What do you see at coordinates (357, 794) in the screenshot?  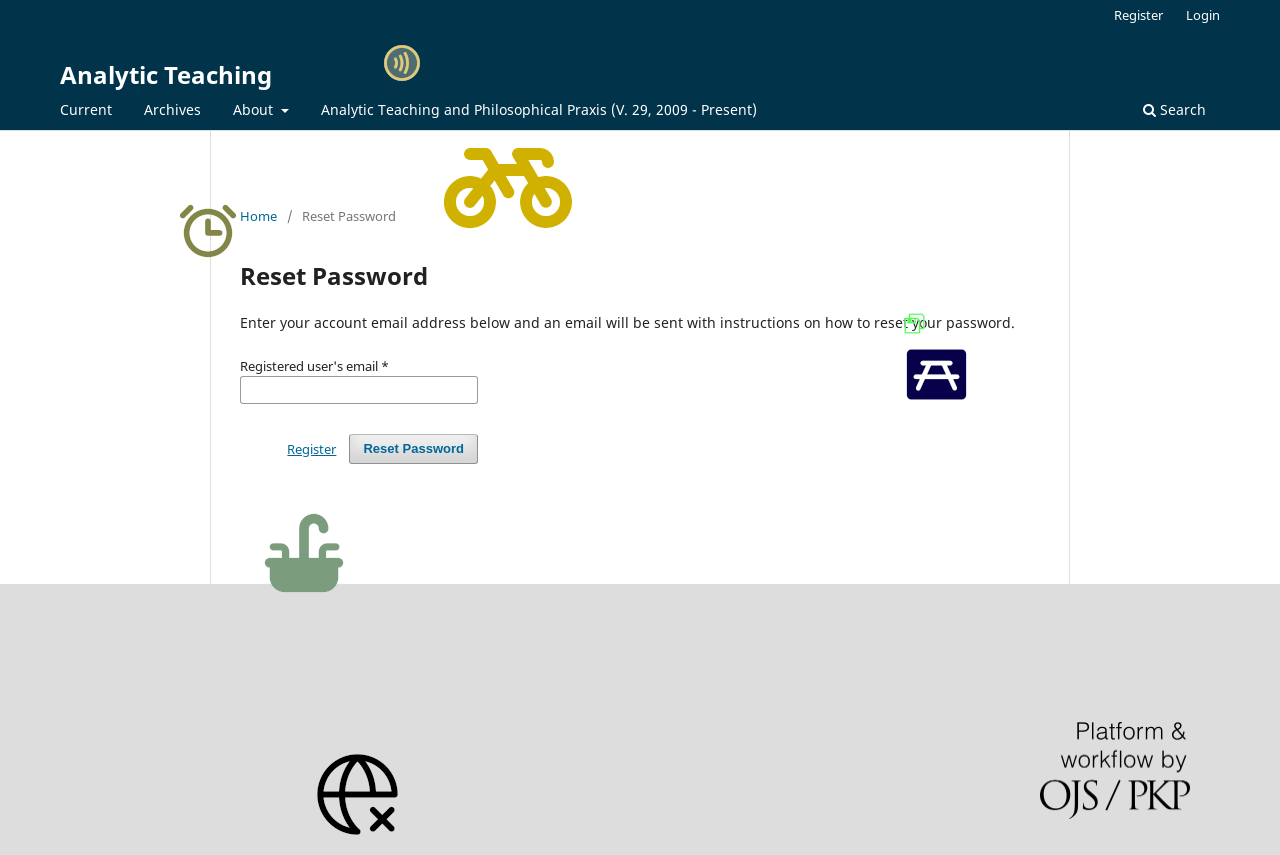 I see `no internet connection` at bounding box center [357, 794].